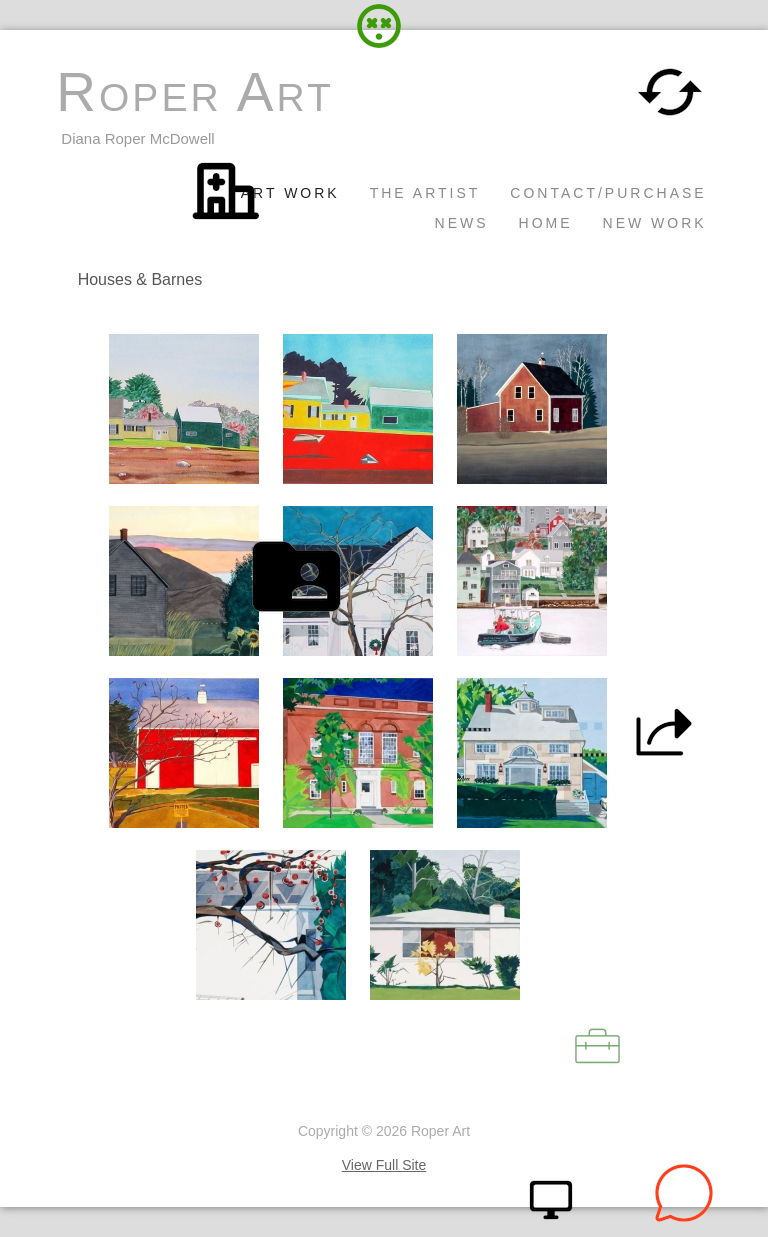 The height and width of the screenshot is (1237, 768). Describe the element at coordinates (379, 26) in the screenshot. I see `indicates an error or failed action` at that location.